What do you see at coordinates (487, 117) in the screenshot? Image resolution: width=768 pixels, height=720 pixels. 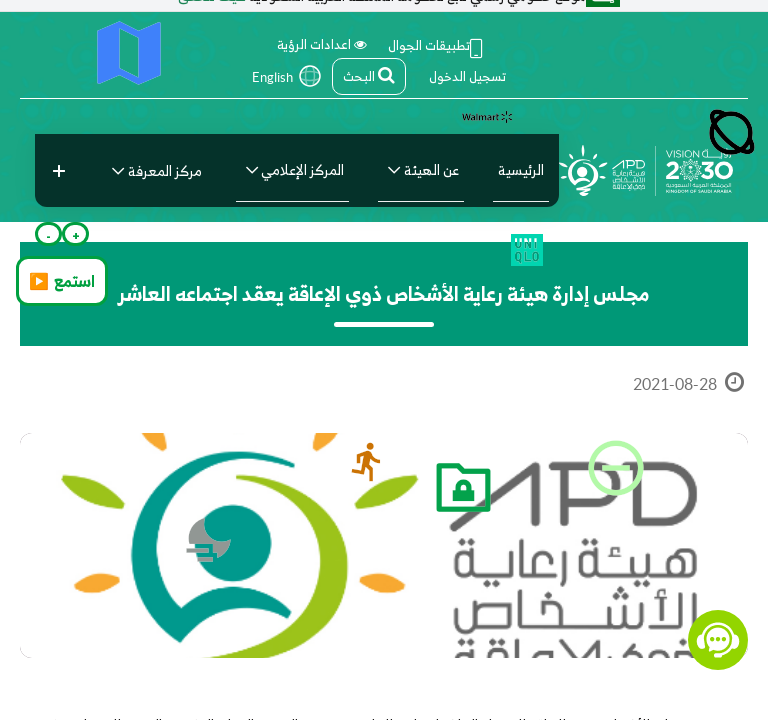 I see `open the Walmart app` at bounding box center [487, 117].